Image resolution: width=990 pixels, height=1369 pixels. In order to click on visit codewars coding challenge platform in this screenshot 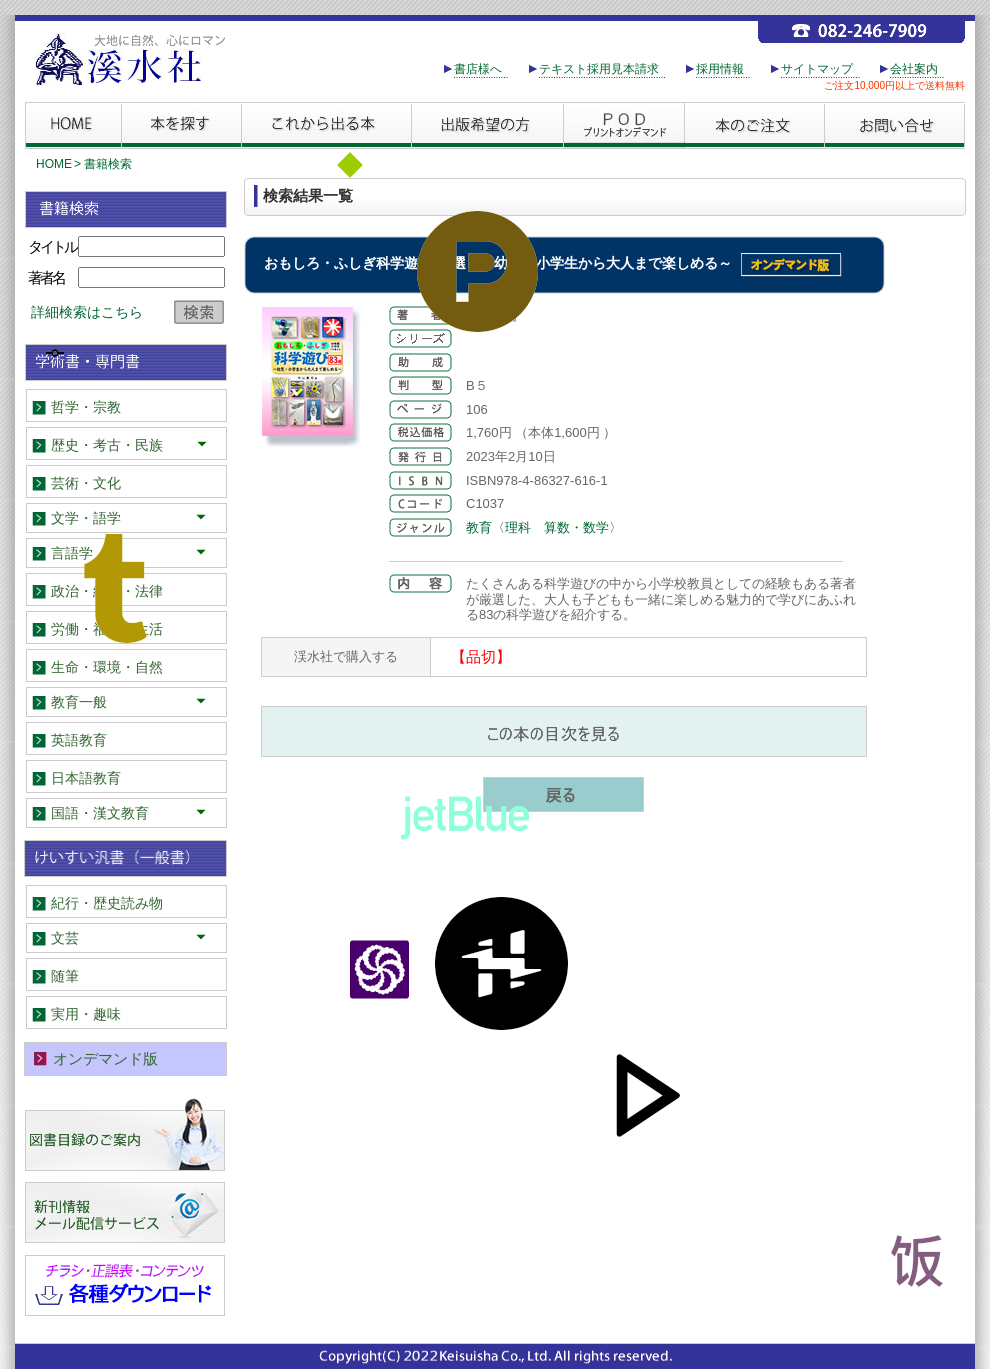, I will do `click(379, 969)`.